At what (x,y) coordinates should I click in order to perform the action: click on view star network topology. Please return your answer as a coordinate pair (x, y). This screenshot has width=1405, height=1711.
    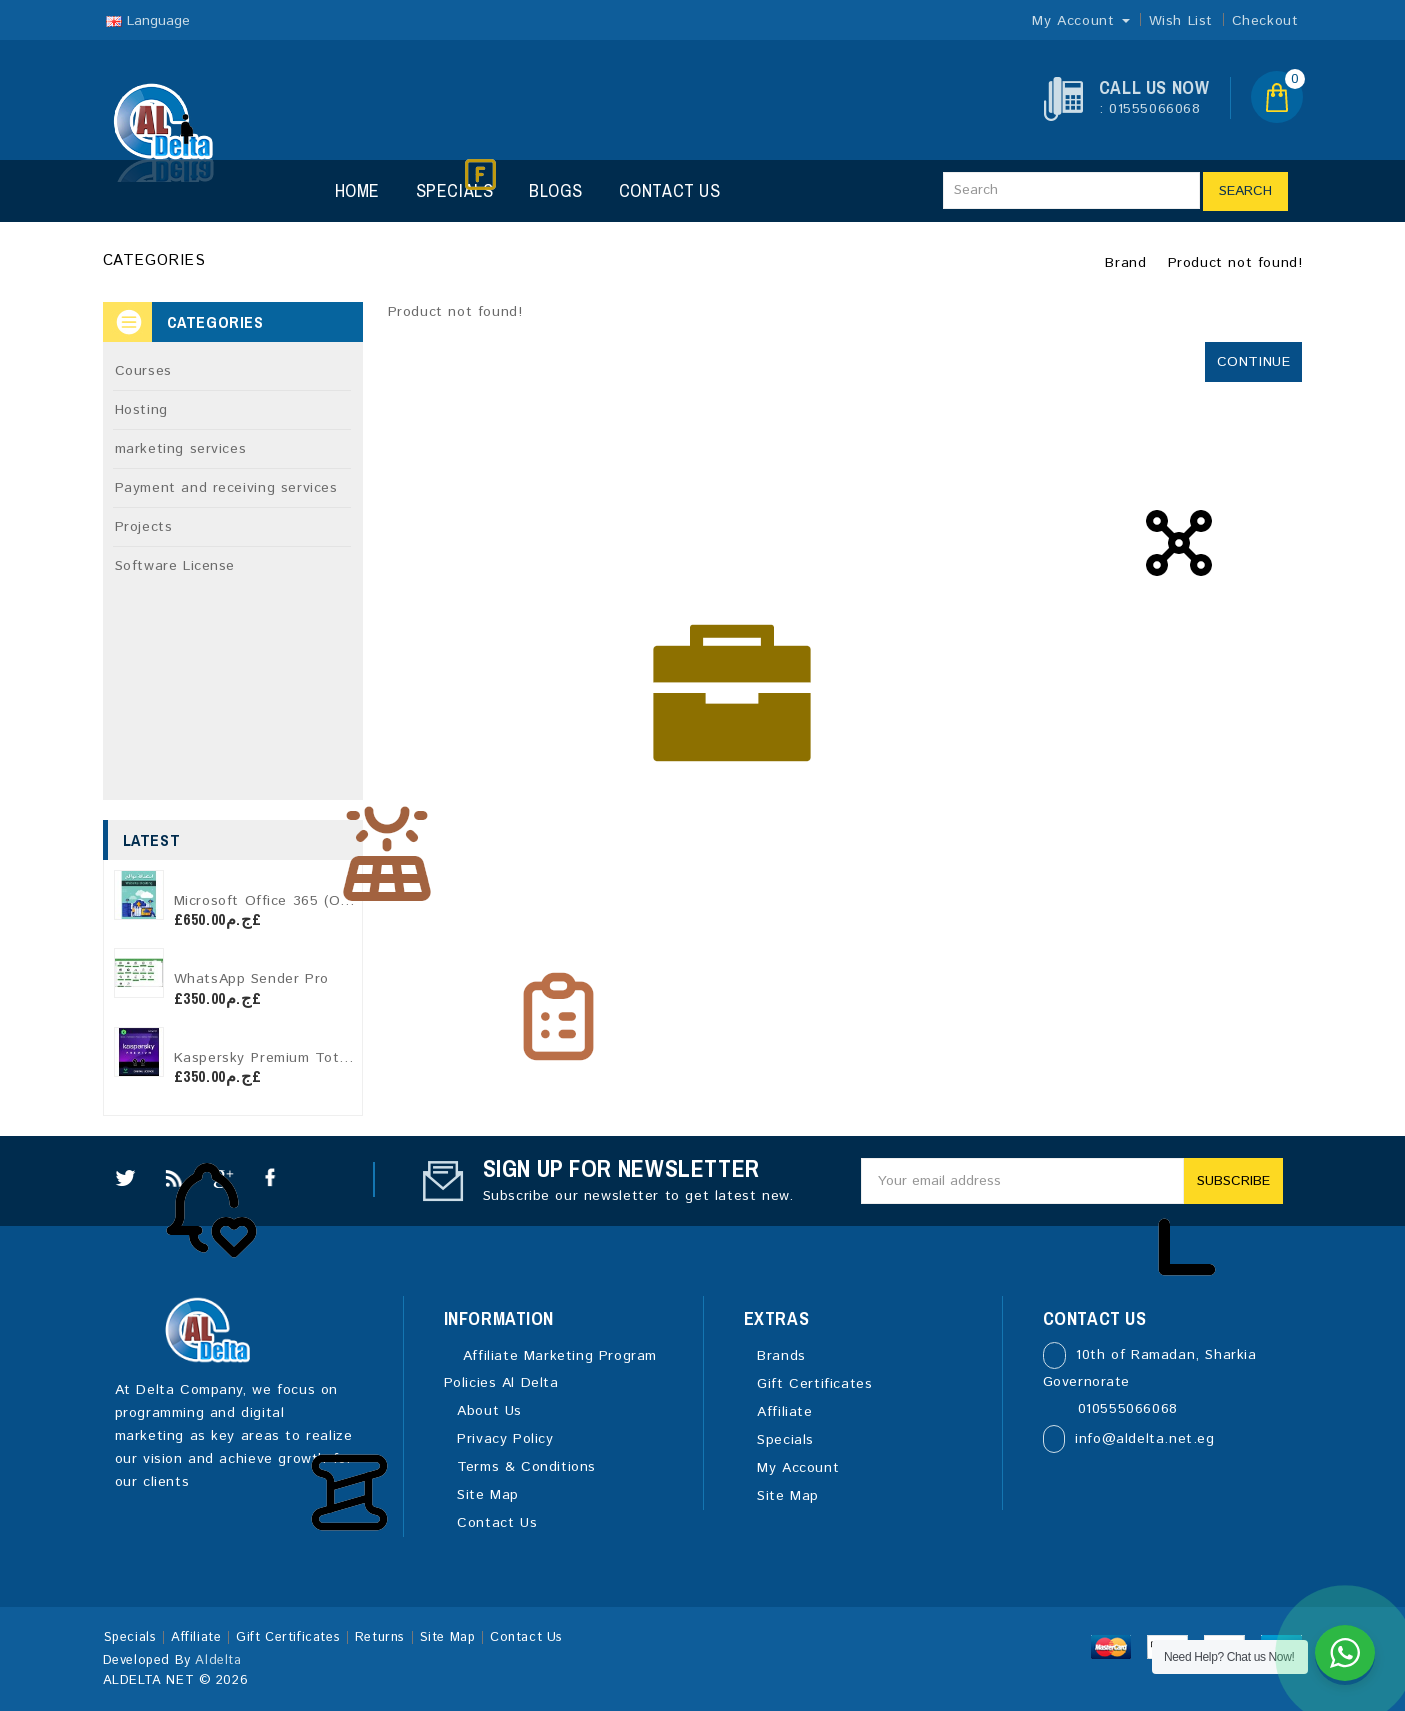
    Looking at the image, I should click on (1179, 543).